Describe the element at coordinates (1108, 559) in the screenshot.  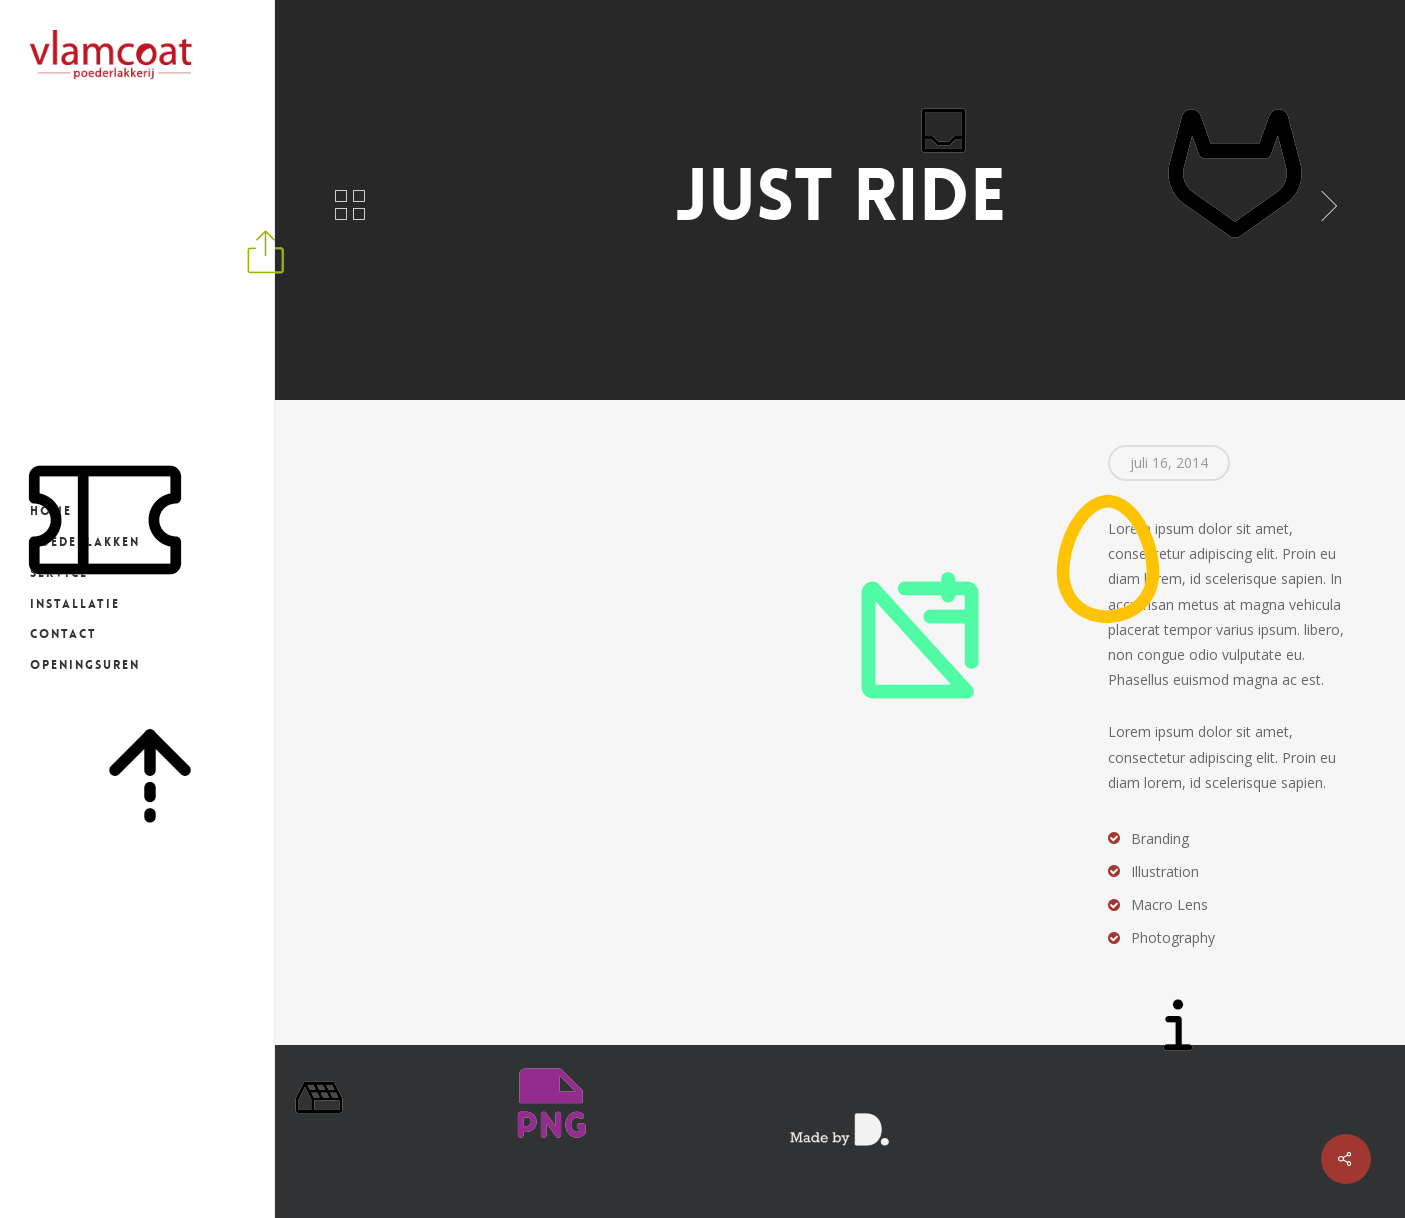
I see `indicates an egg or egg-related item` at that location.